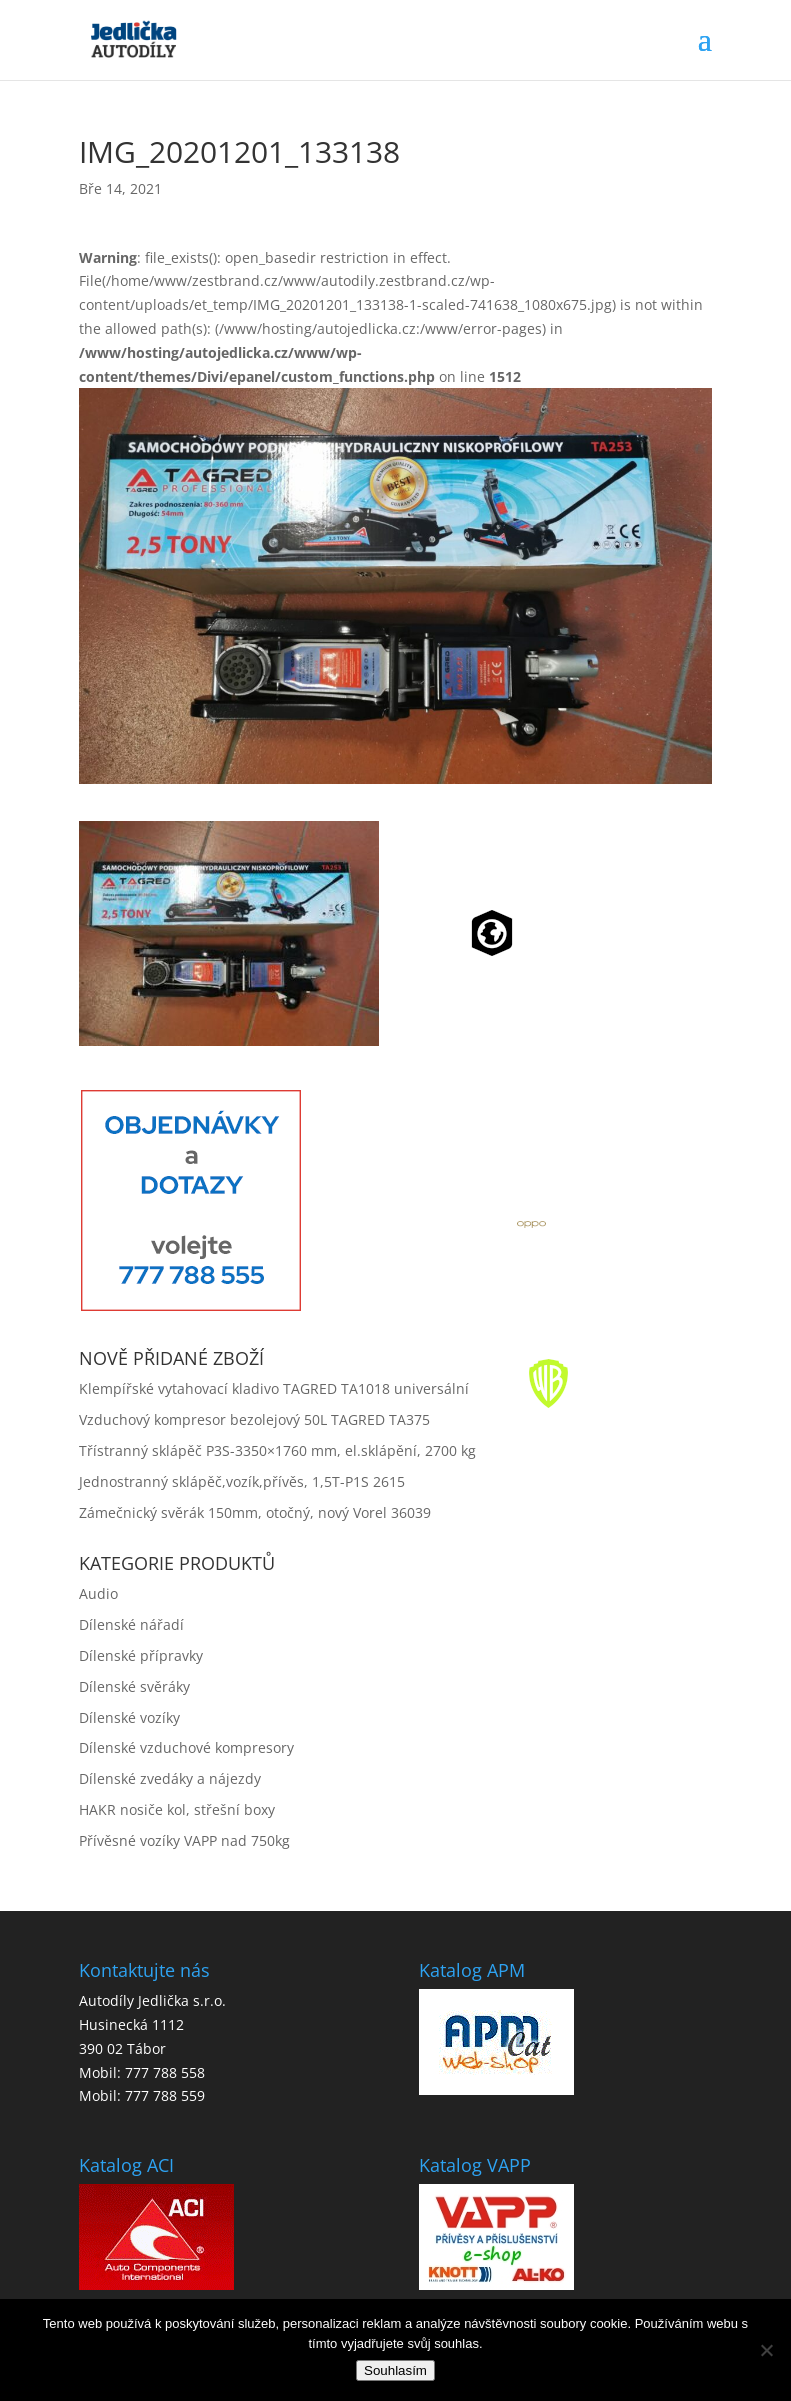 This screenshot has height=2401, width=791. What do you see at coordinates (492, 933) in the screenshot?
I see `open ArcGIS mapping application` at bounding box center [492, 933].